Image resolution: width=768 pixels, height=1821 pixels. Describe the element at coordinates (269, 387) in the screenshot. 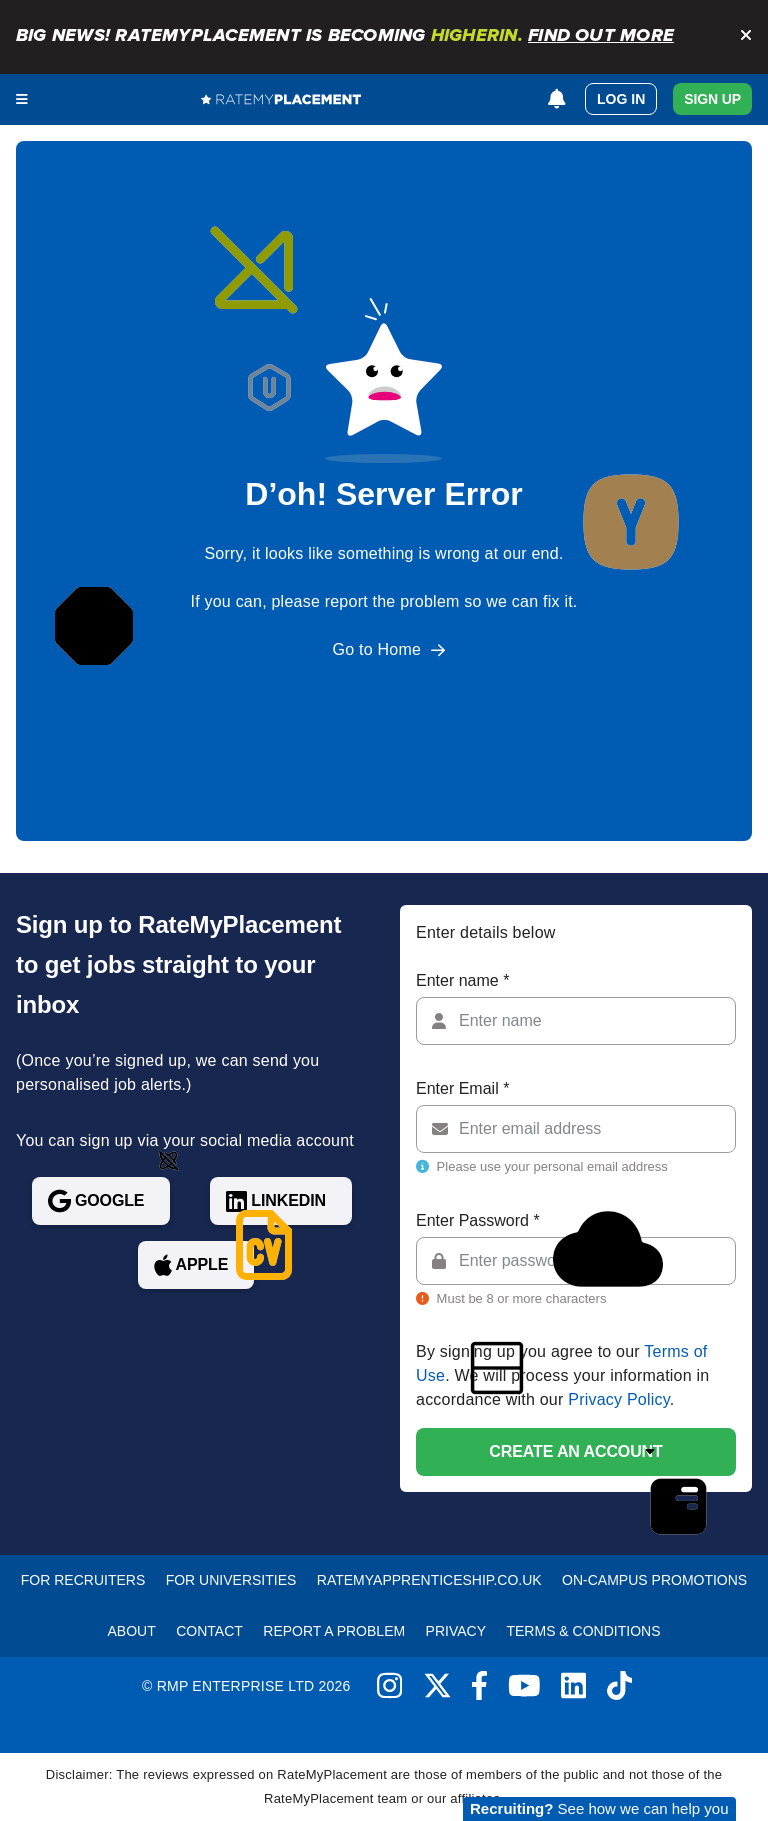

I see `indicates a user or account badge` at that location.